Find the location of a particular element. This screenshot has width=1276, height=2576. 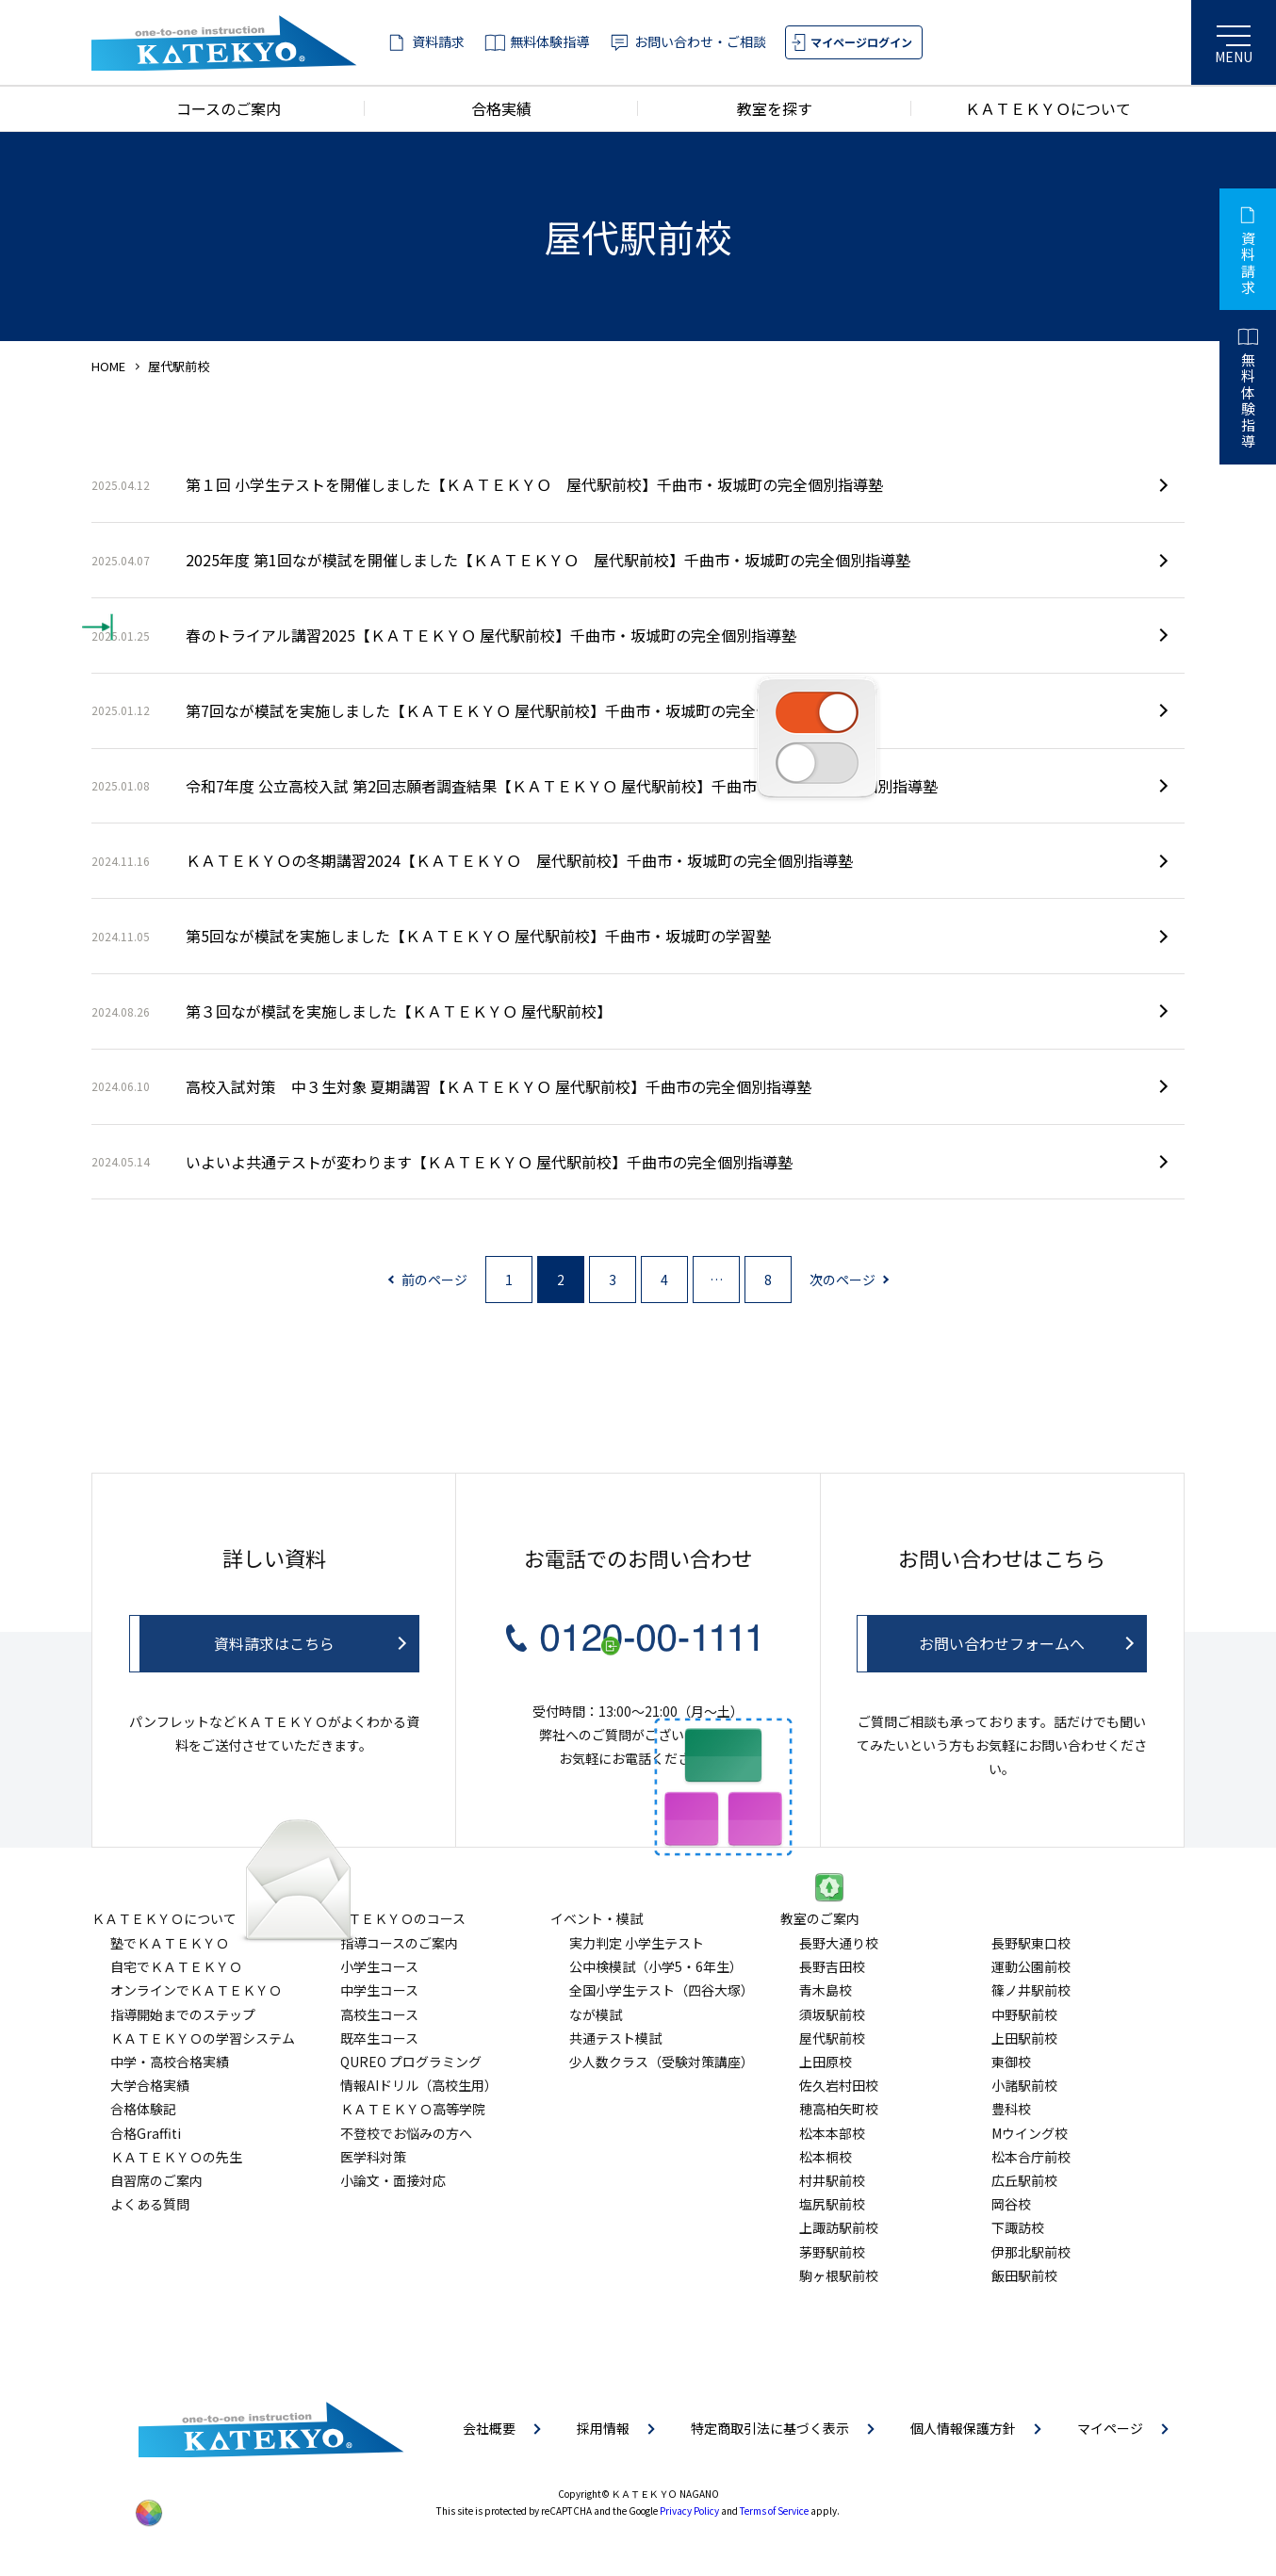

access color and theme preferences is located at coordinates (149, 2513).